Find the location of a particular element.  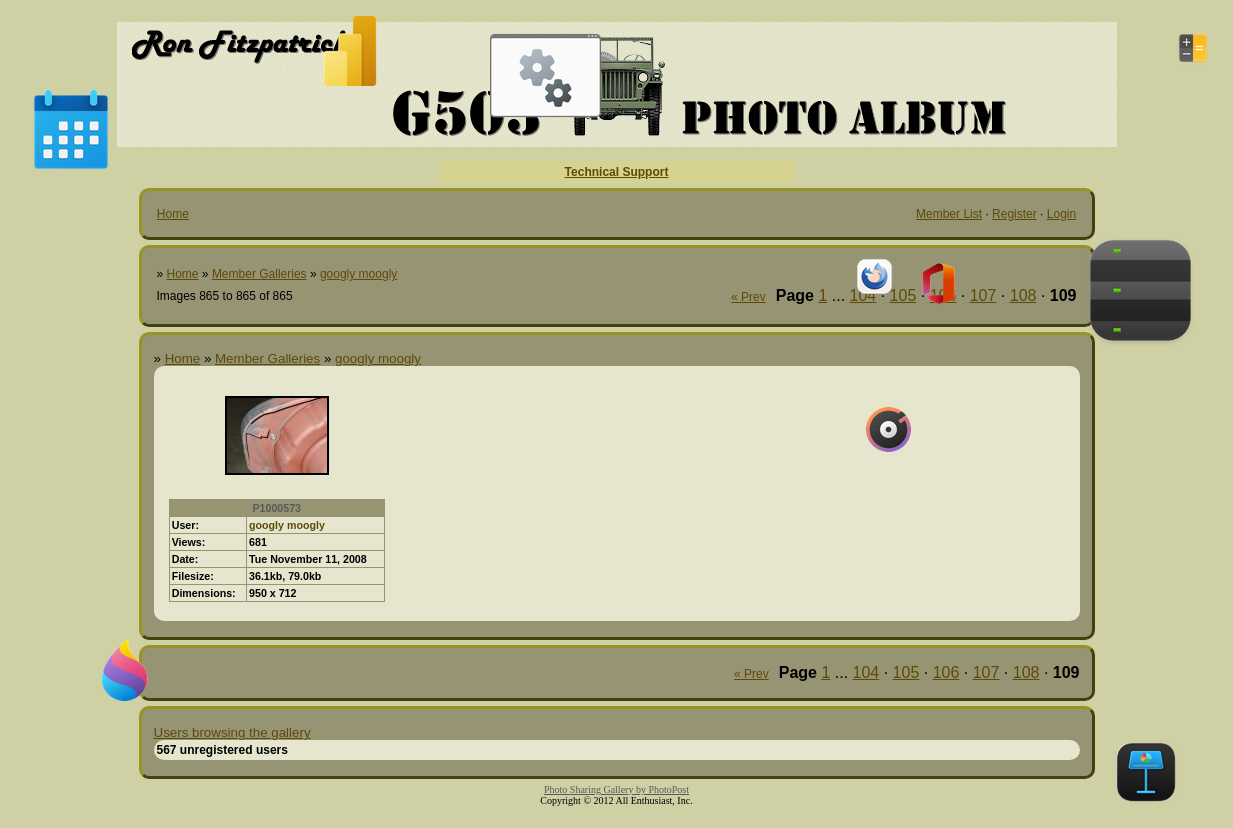

open the calendar app is located at coordinates (71, 132).